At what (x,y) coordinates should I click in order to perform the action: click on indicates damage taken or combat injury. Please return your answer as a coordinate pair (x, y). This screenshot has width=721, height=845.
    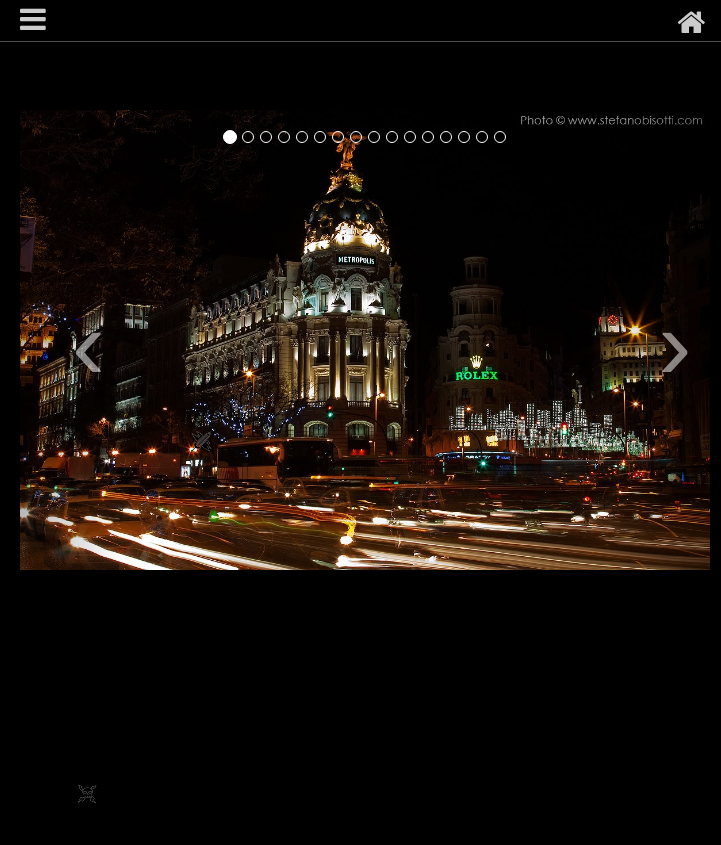
    Looking at the image, I should click on (201, 442).